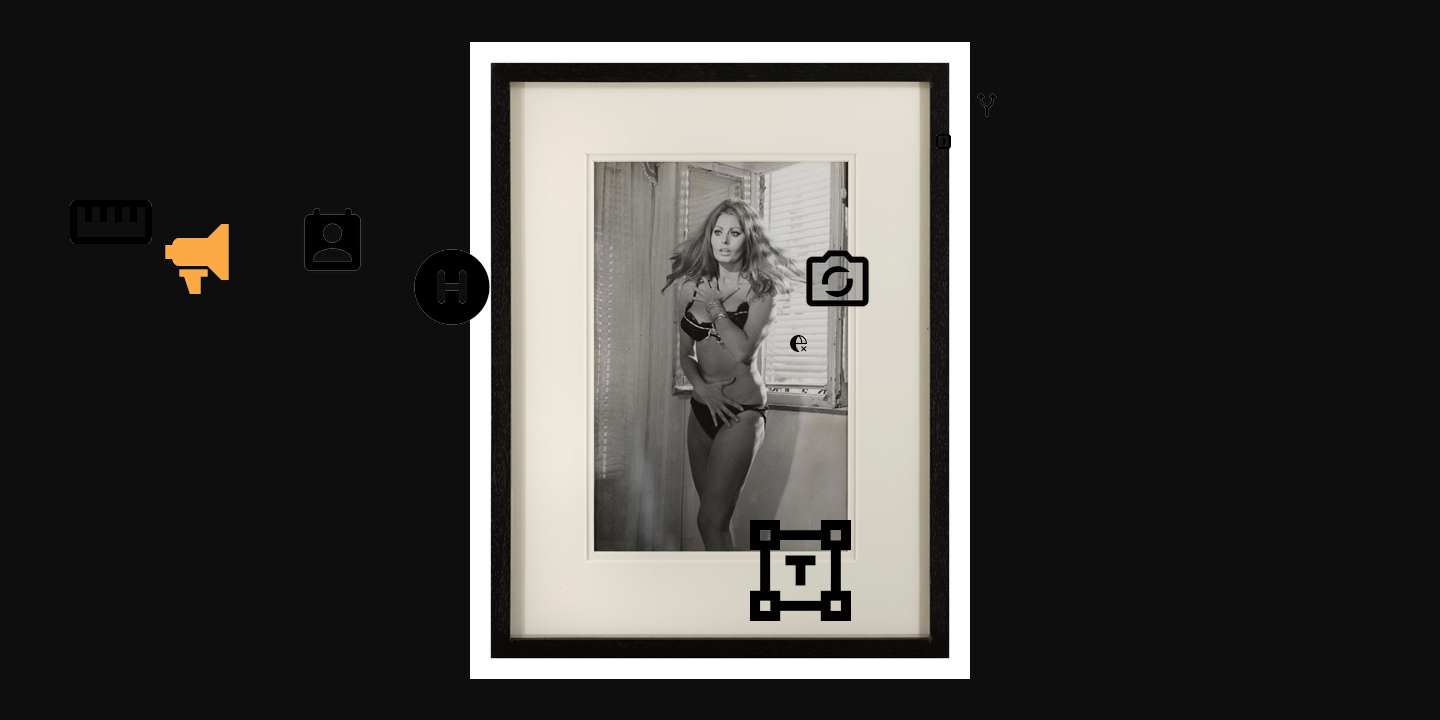 This screenshot has height=720, width=1440. I want to click on access ruler or measurement tool, so click(111, 222).